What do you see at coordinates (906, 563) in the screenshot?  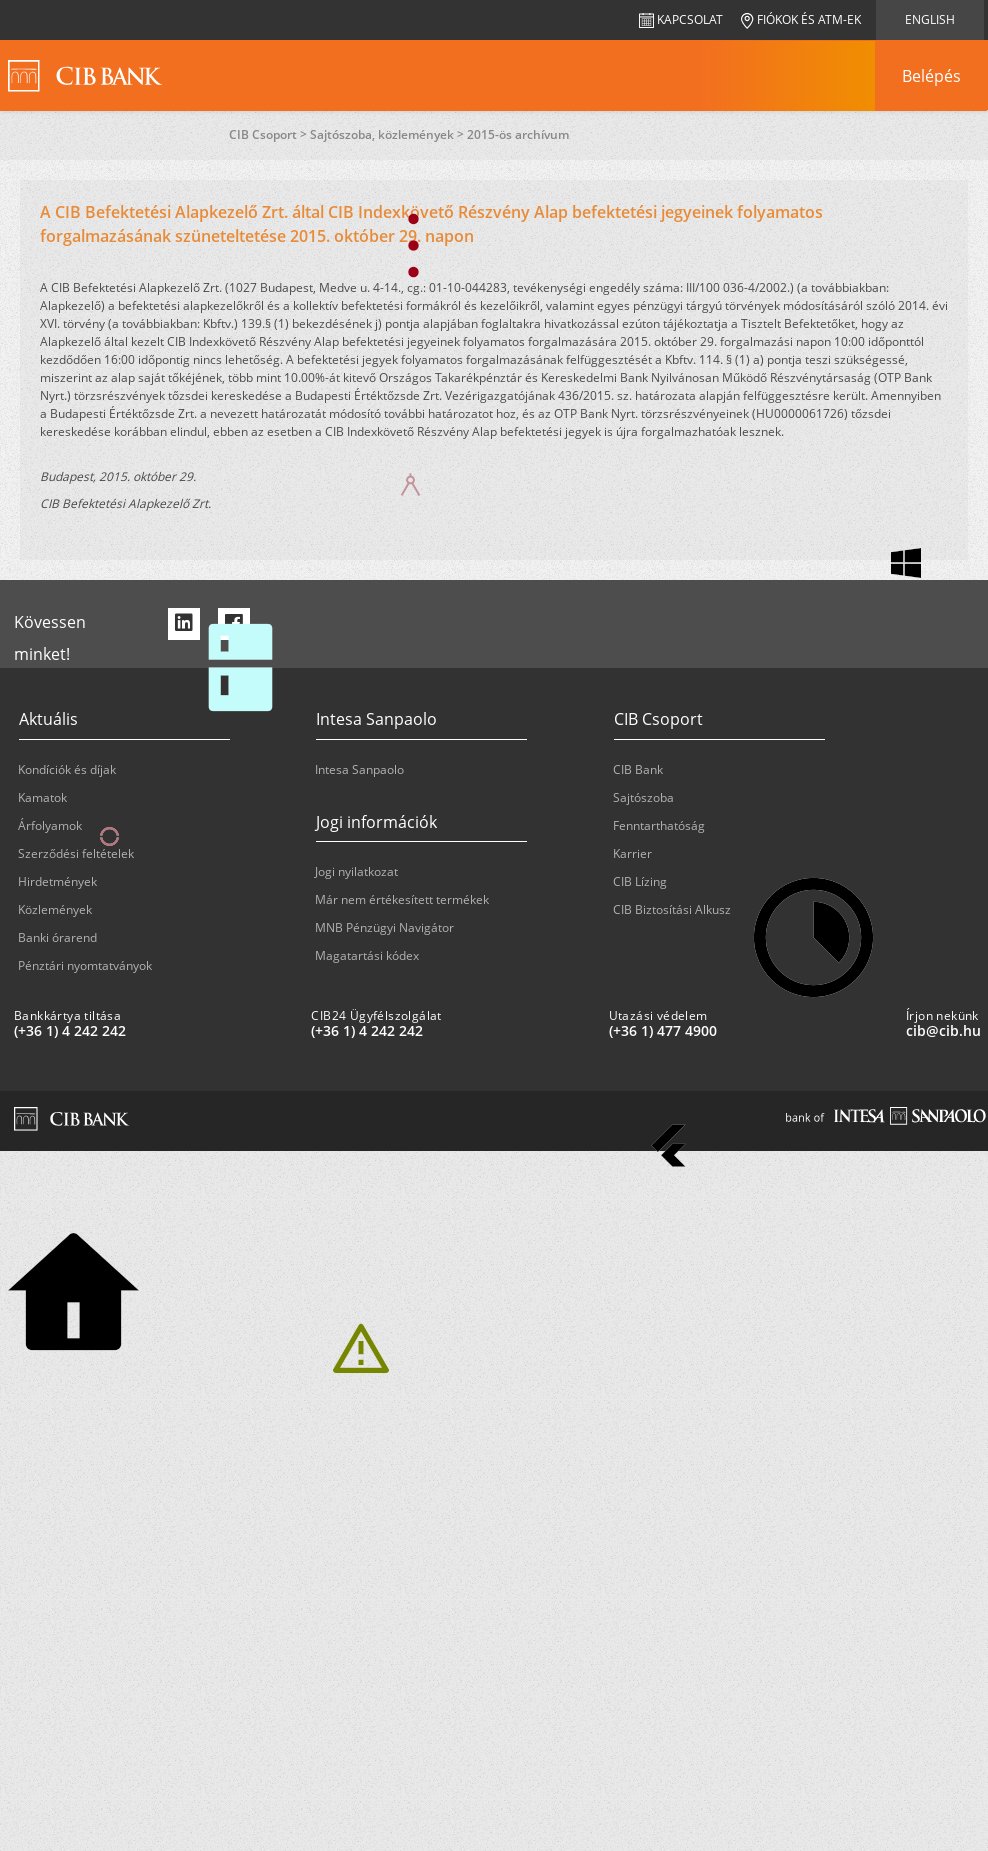 I see `open Windows application or settings` at bounding box center [906, 563].